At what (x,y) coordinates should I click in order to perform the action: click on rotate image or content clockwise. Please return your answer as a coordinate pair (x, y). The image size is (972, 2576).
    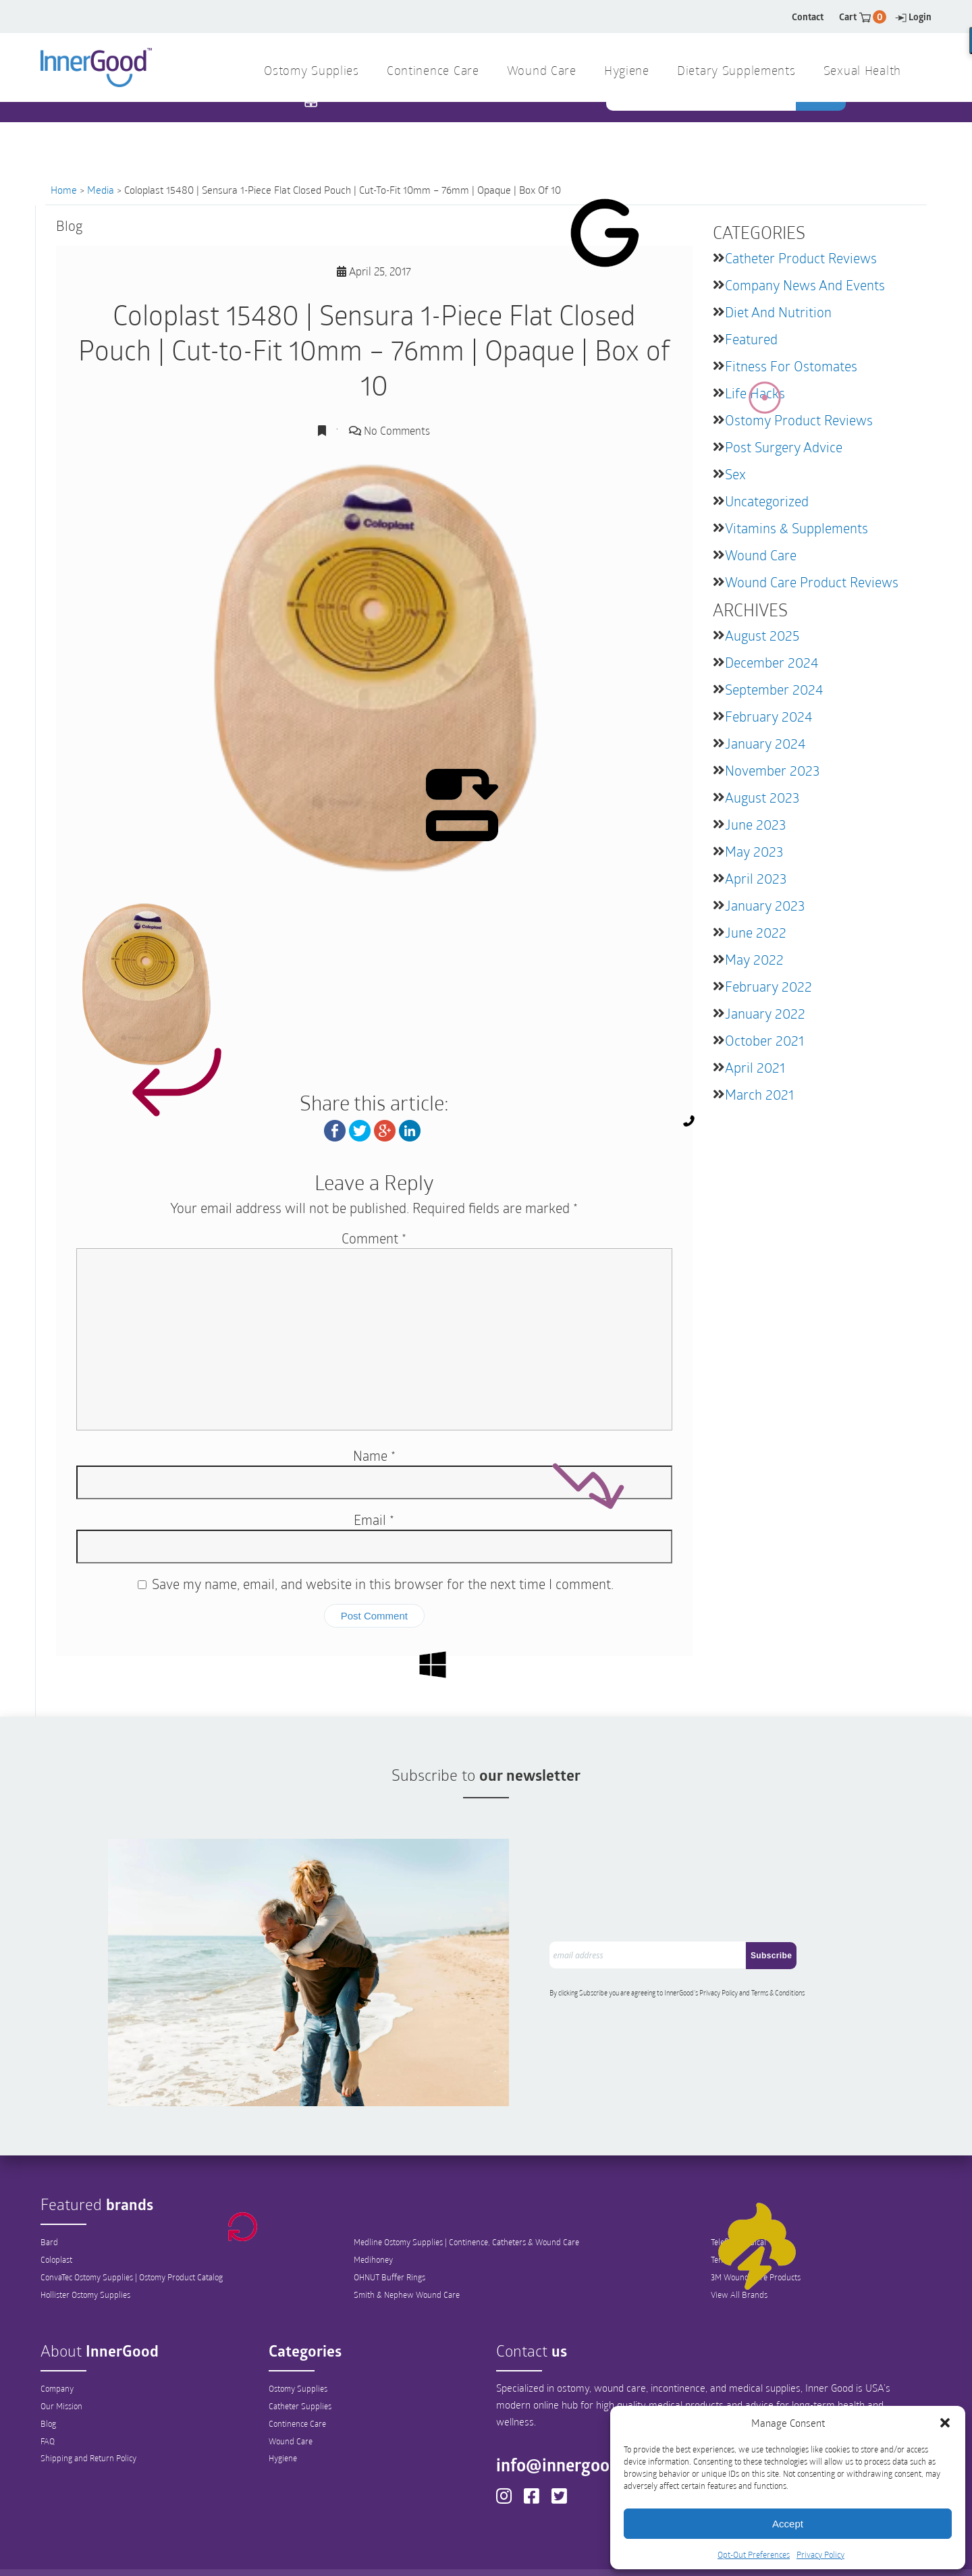
    Looking at the image, I should click on (242, 2226).